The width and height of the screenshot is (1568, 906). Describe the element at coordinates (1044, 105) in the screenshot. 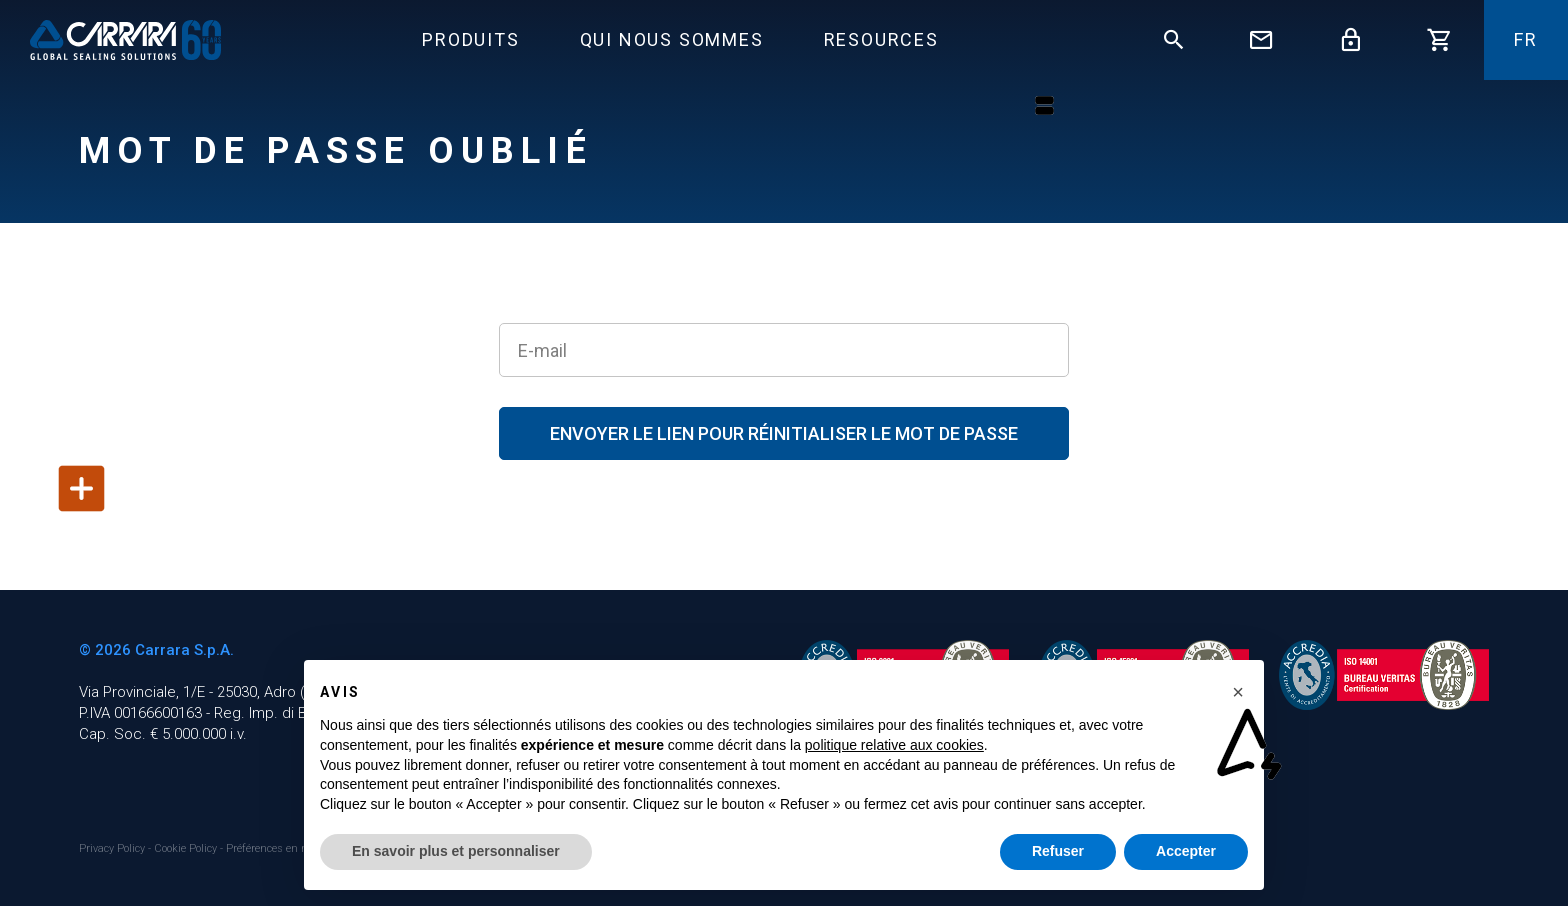

I see `switch to list view` at that location.